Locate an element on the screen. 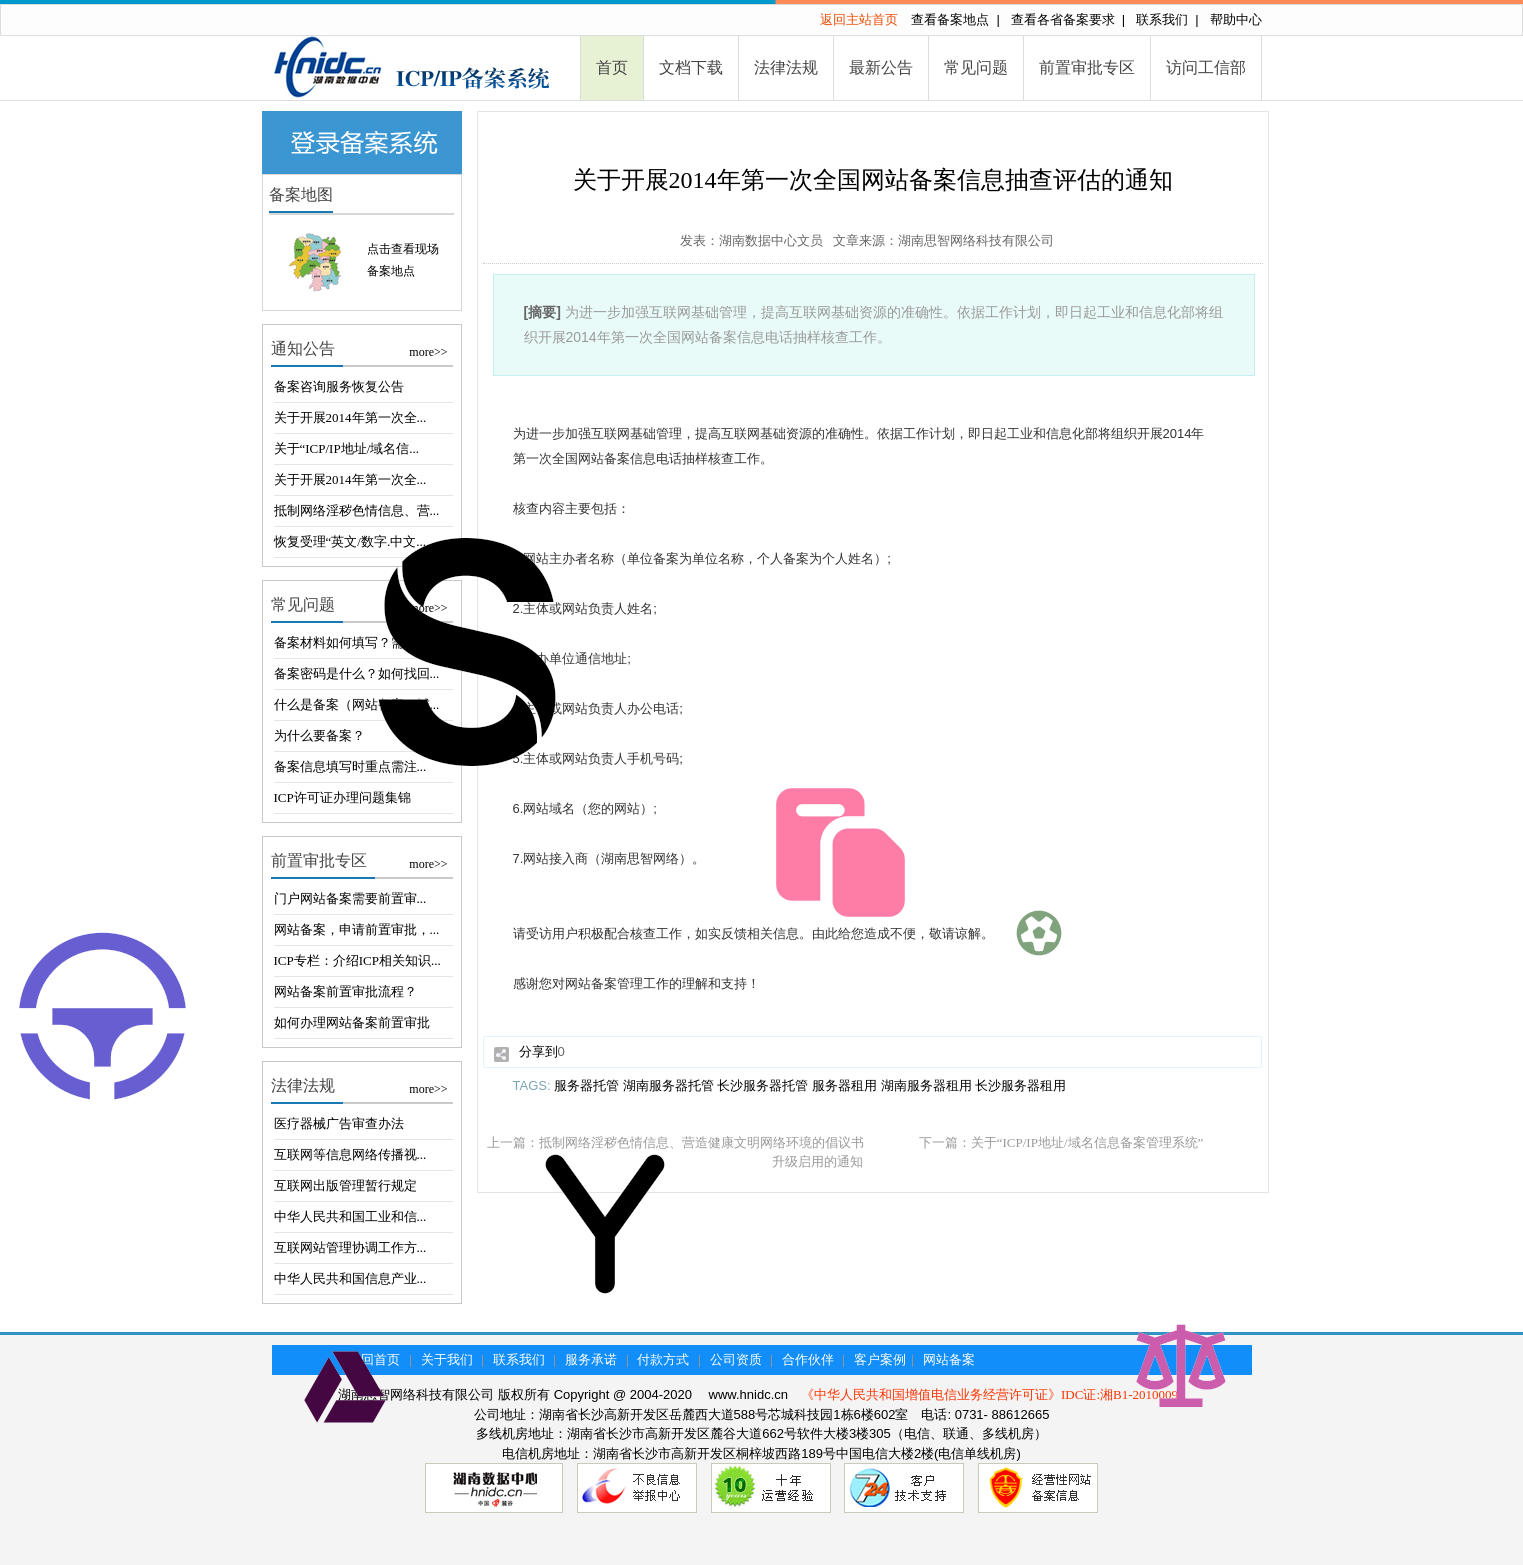  access driving or navigation mode is located at coordinates (102, 1016).